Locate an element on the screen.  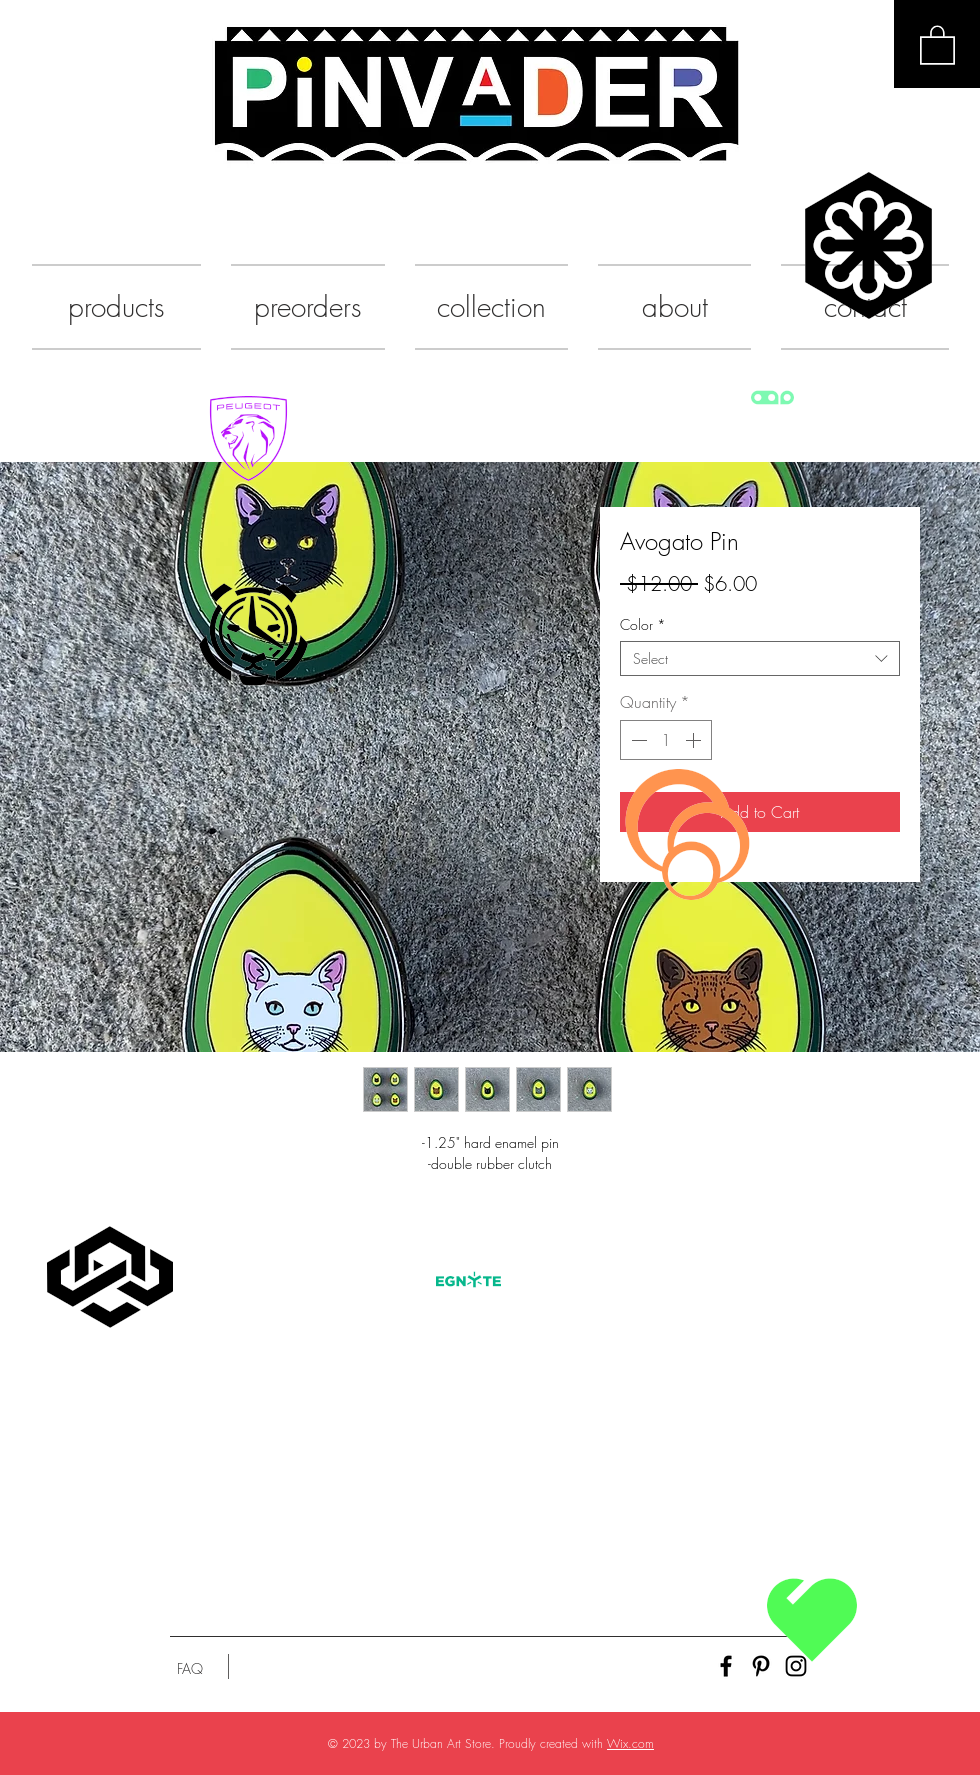
add to favorites is located at coordinates (812, 1619).